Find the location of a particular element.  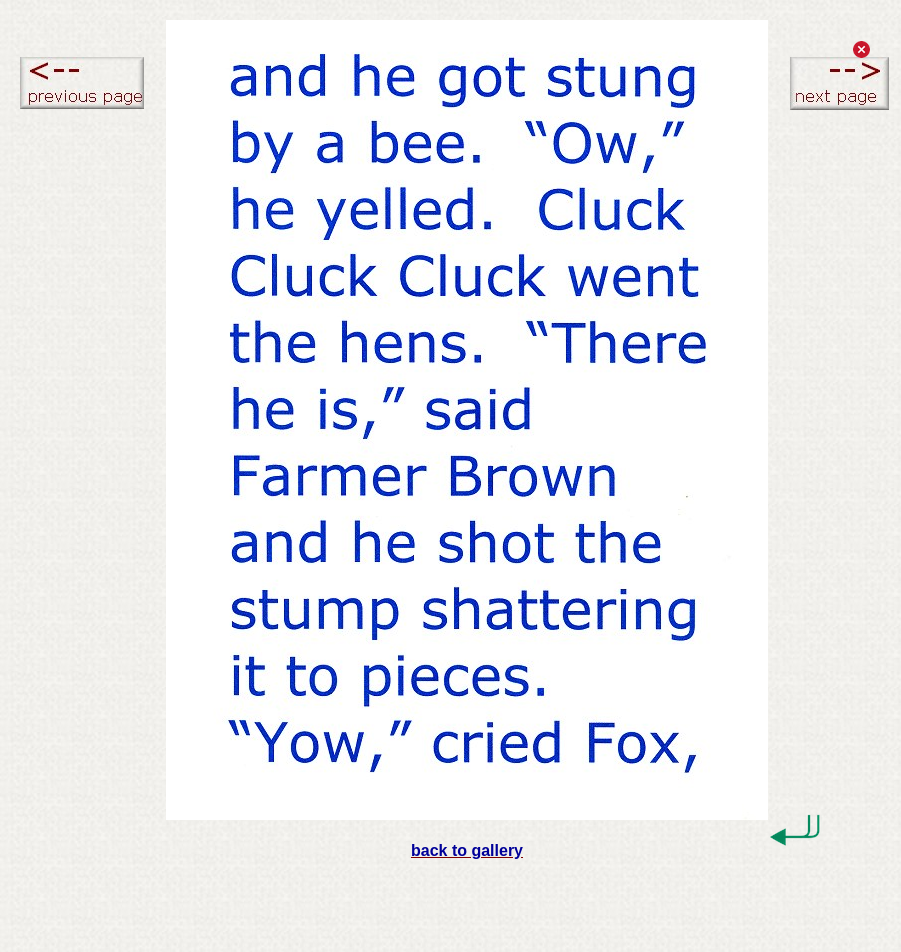

reply to all recipients of an email is located at coordinates (794, 830).